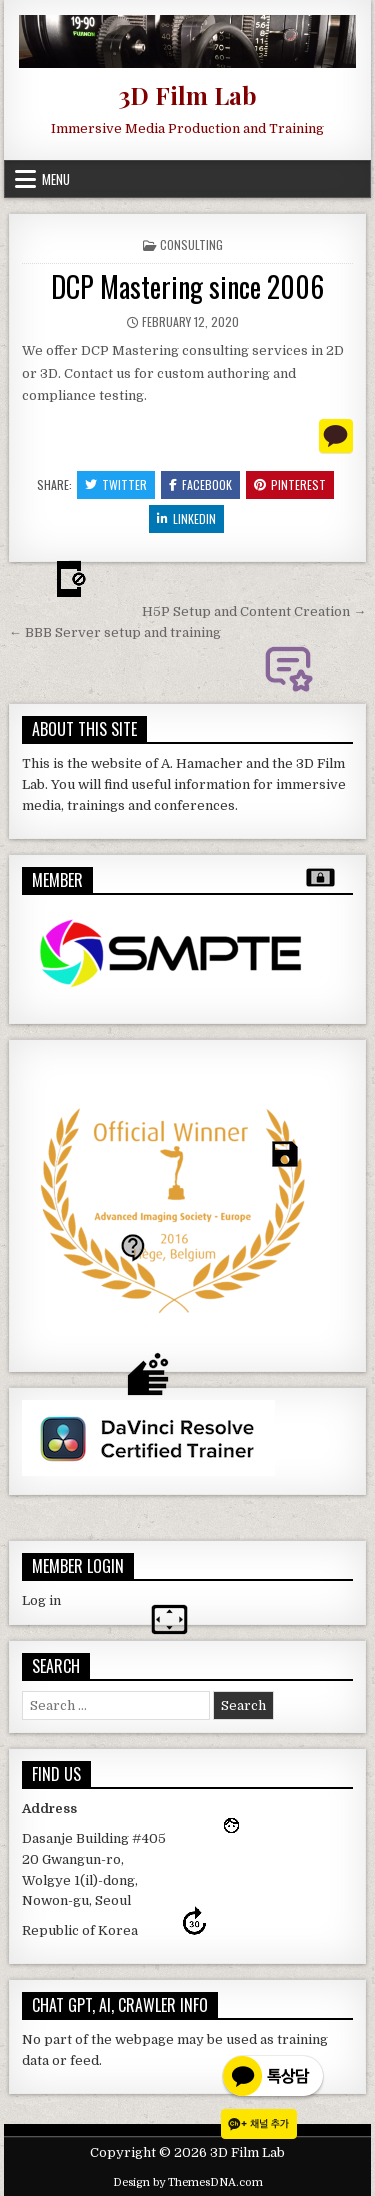 The height and width of the screenshot is (2196, 375). Describe the element at coordinates (149, 1374) in the screenshot. I see `indicates handwashing or hygiene facilities nearby` at that location.